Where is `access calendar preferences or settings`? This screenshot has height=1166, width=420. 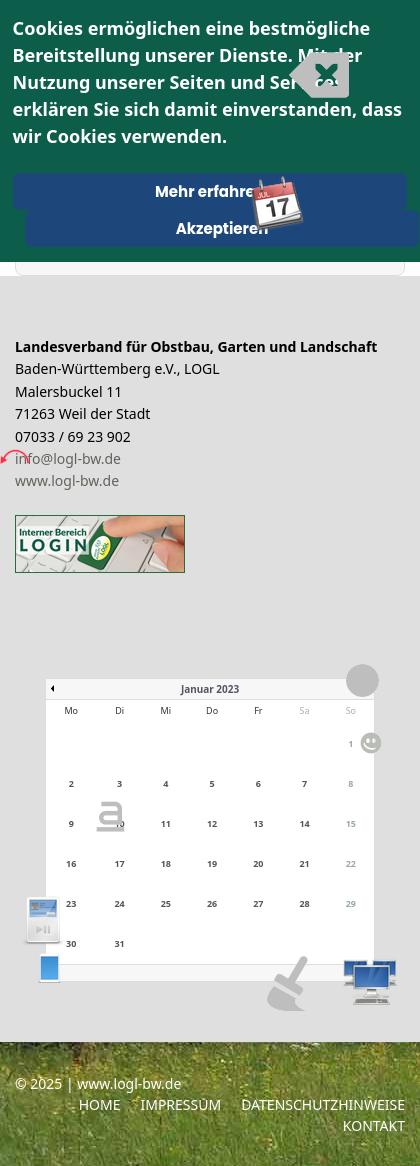
access calendar preferences or settings is located at coordinates (277, 204).